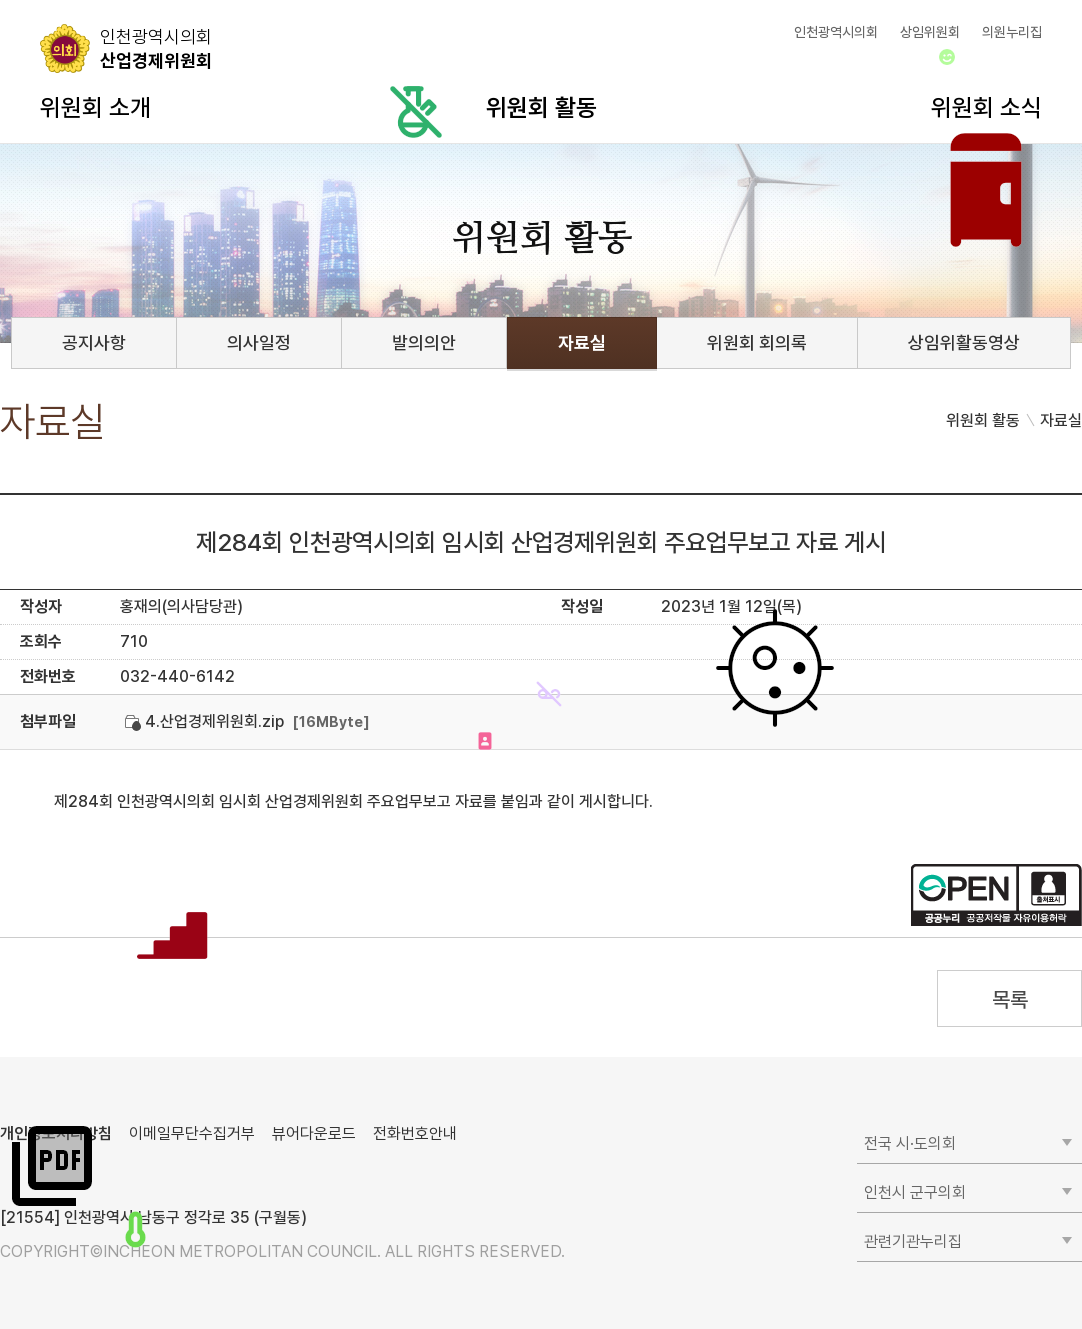  I want to click on indicates virus or malware detected, so click(775, 668).